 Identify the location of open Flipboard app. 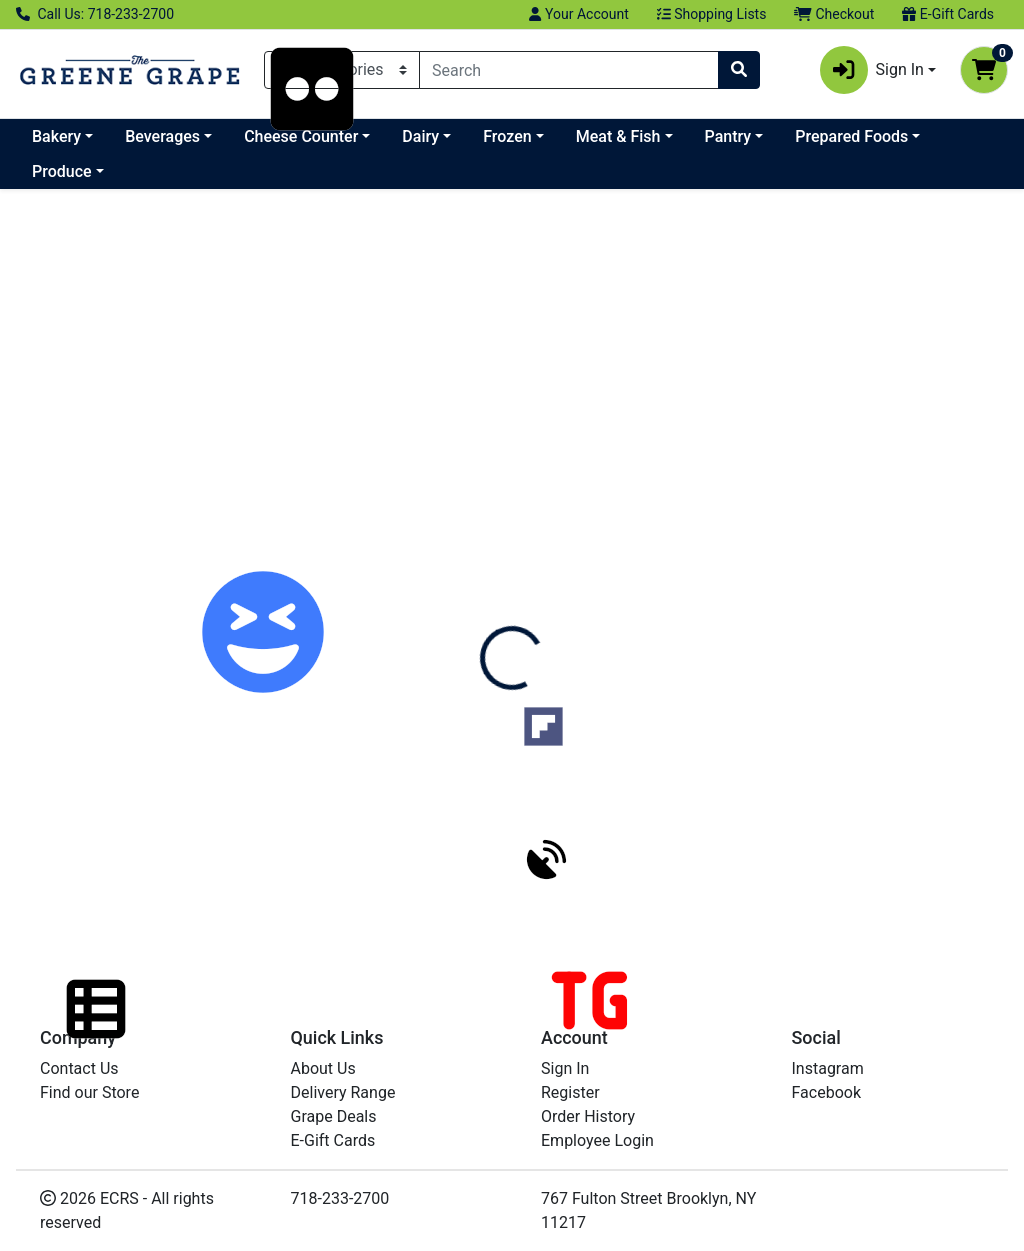
(543, 726).